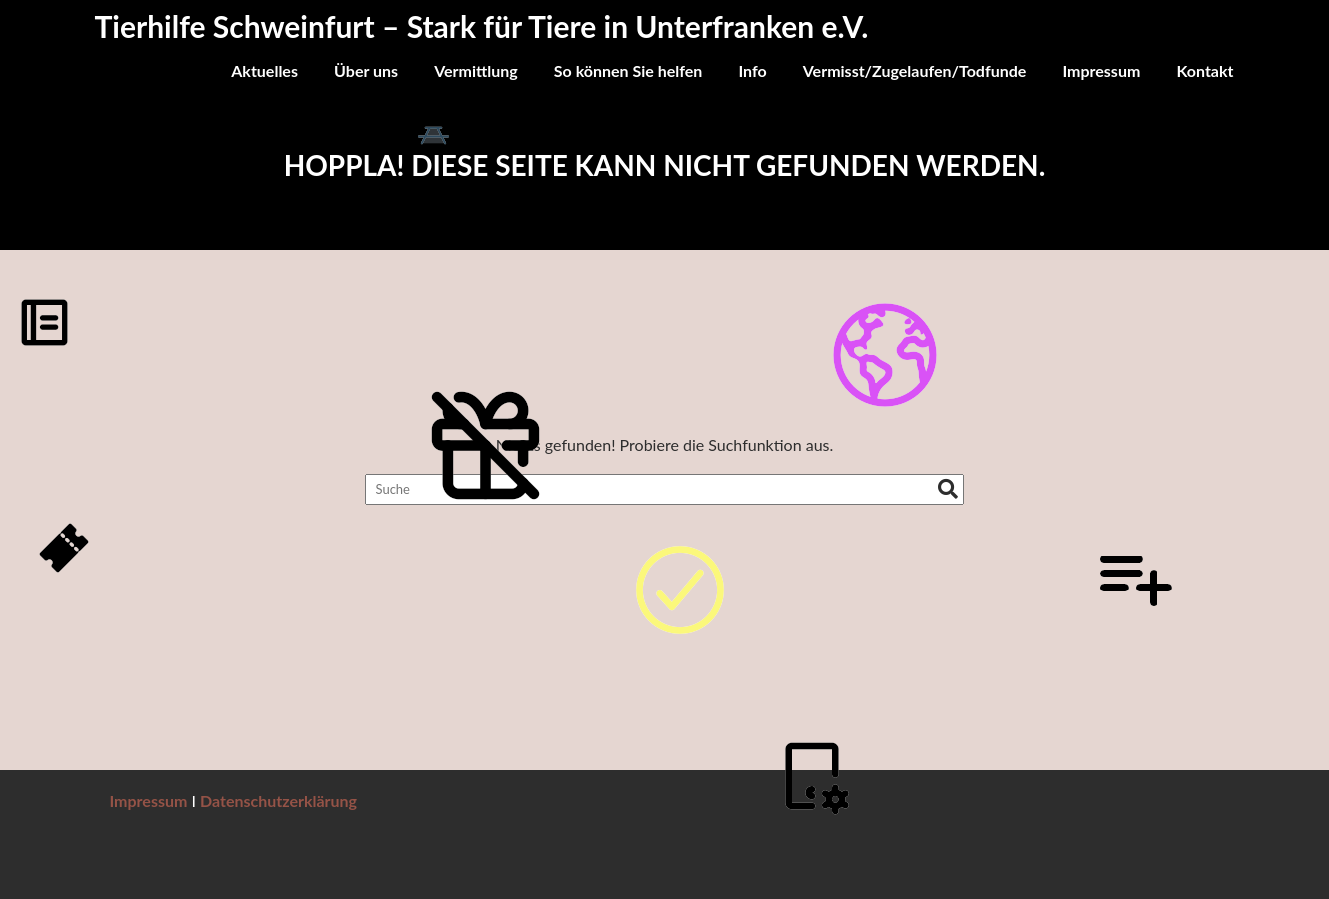 This screenshot has height=899, width=1329. What do you see at coordinates (433, 135) in the screenshot?
I see `find nearby picnic areas` at bounding box center [433, 135].